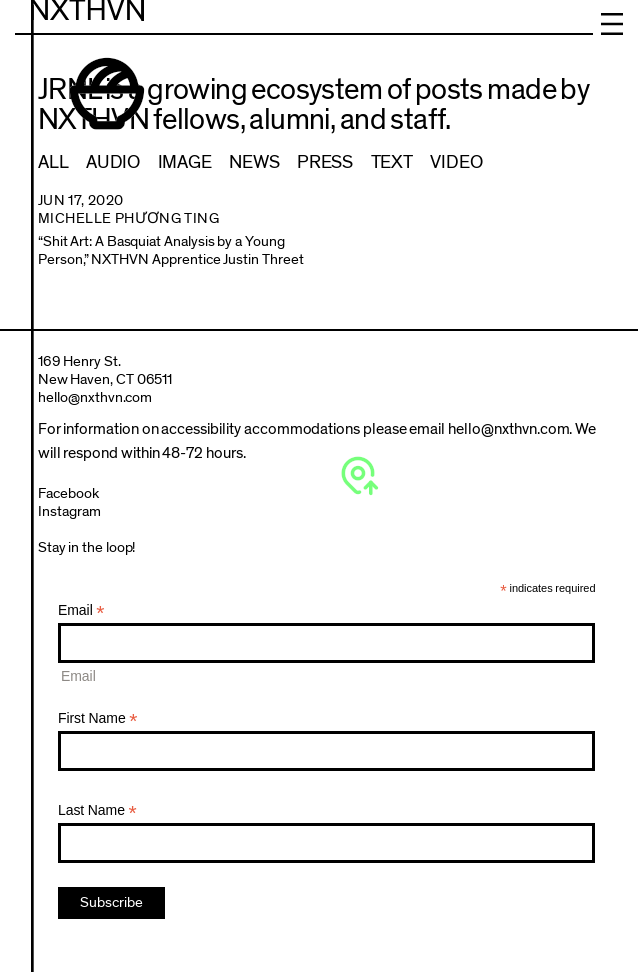  What do you see at coordinates (358, 475) in the screenshot?
I see `move a location pin upward on the map` at bounding box center [358, 475].